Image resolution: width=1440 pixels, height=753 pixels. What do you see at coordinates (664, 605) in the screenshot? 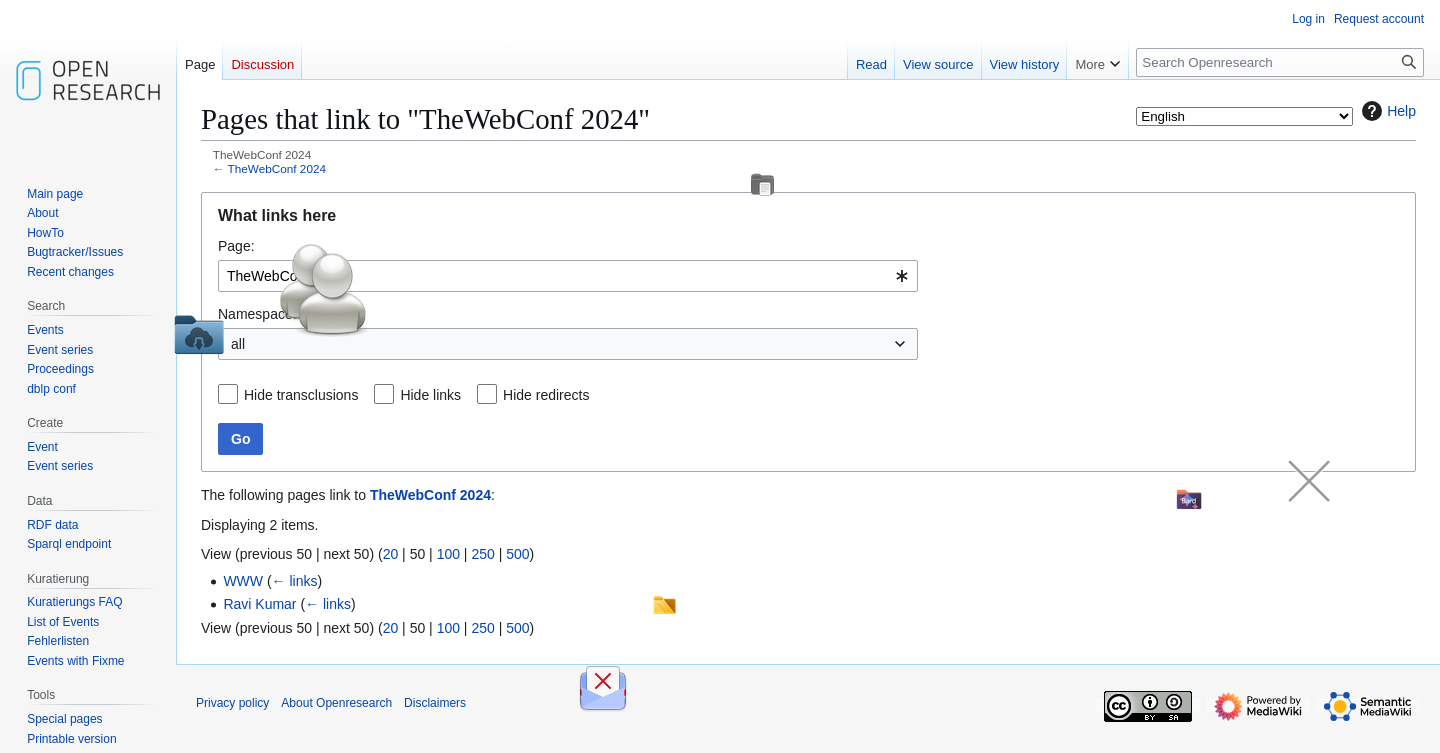
I see `open files folder` at bounding box center [664, 605].